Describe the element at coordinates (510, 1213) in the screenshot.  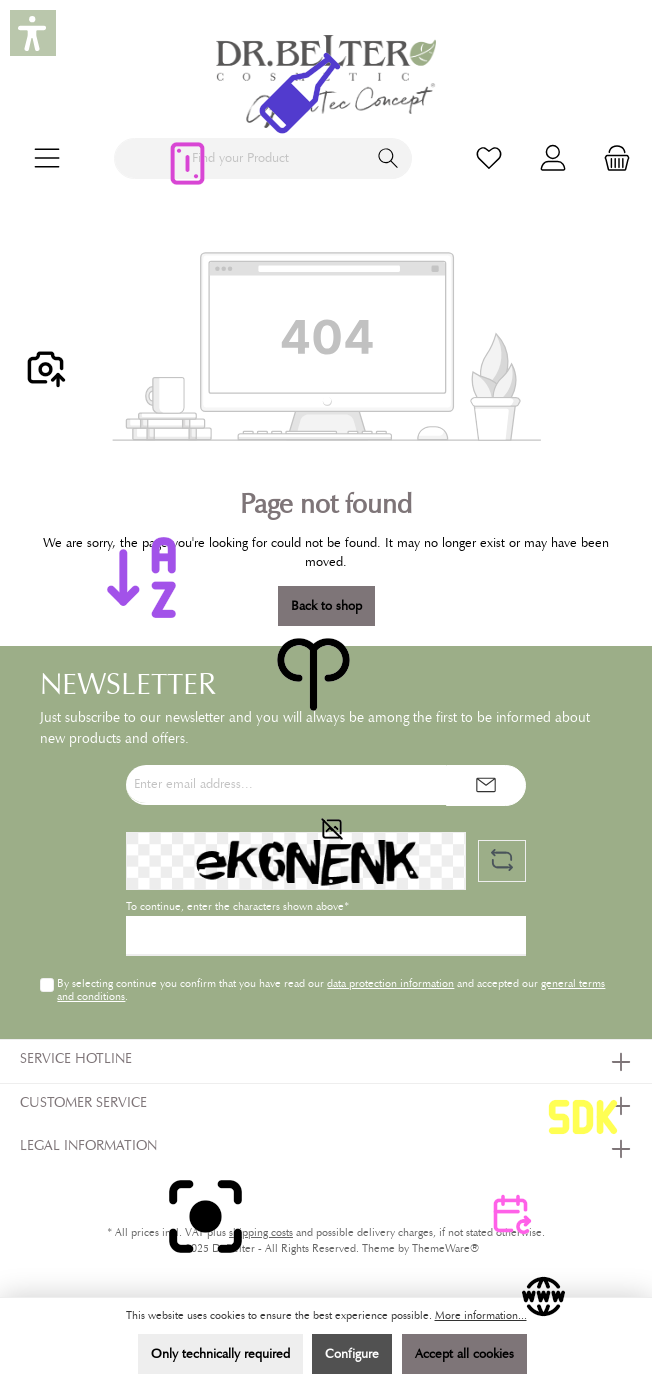
I see `set up a recurring event` at that location.